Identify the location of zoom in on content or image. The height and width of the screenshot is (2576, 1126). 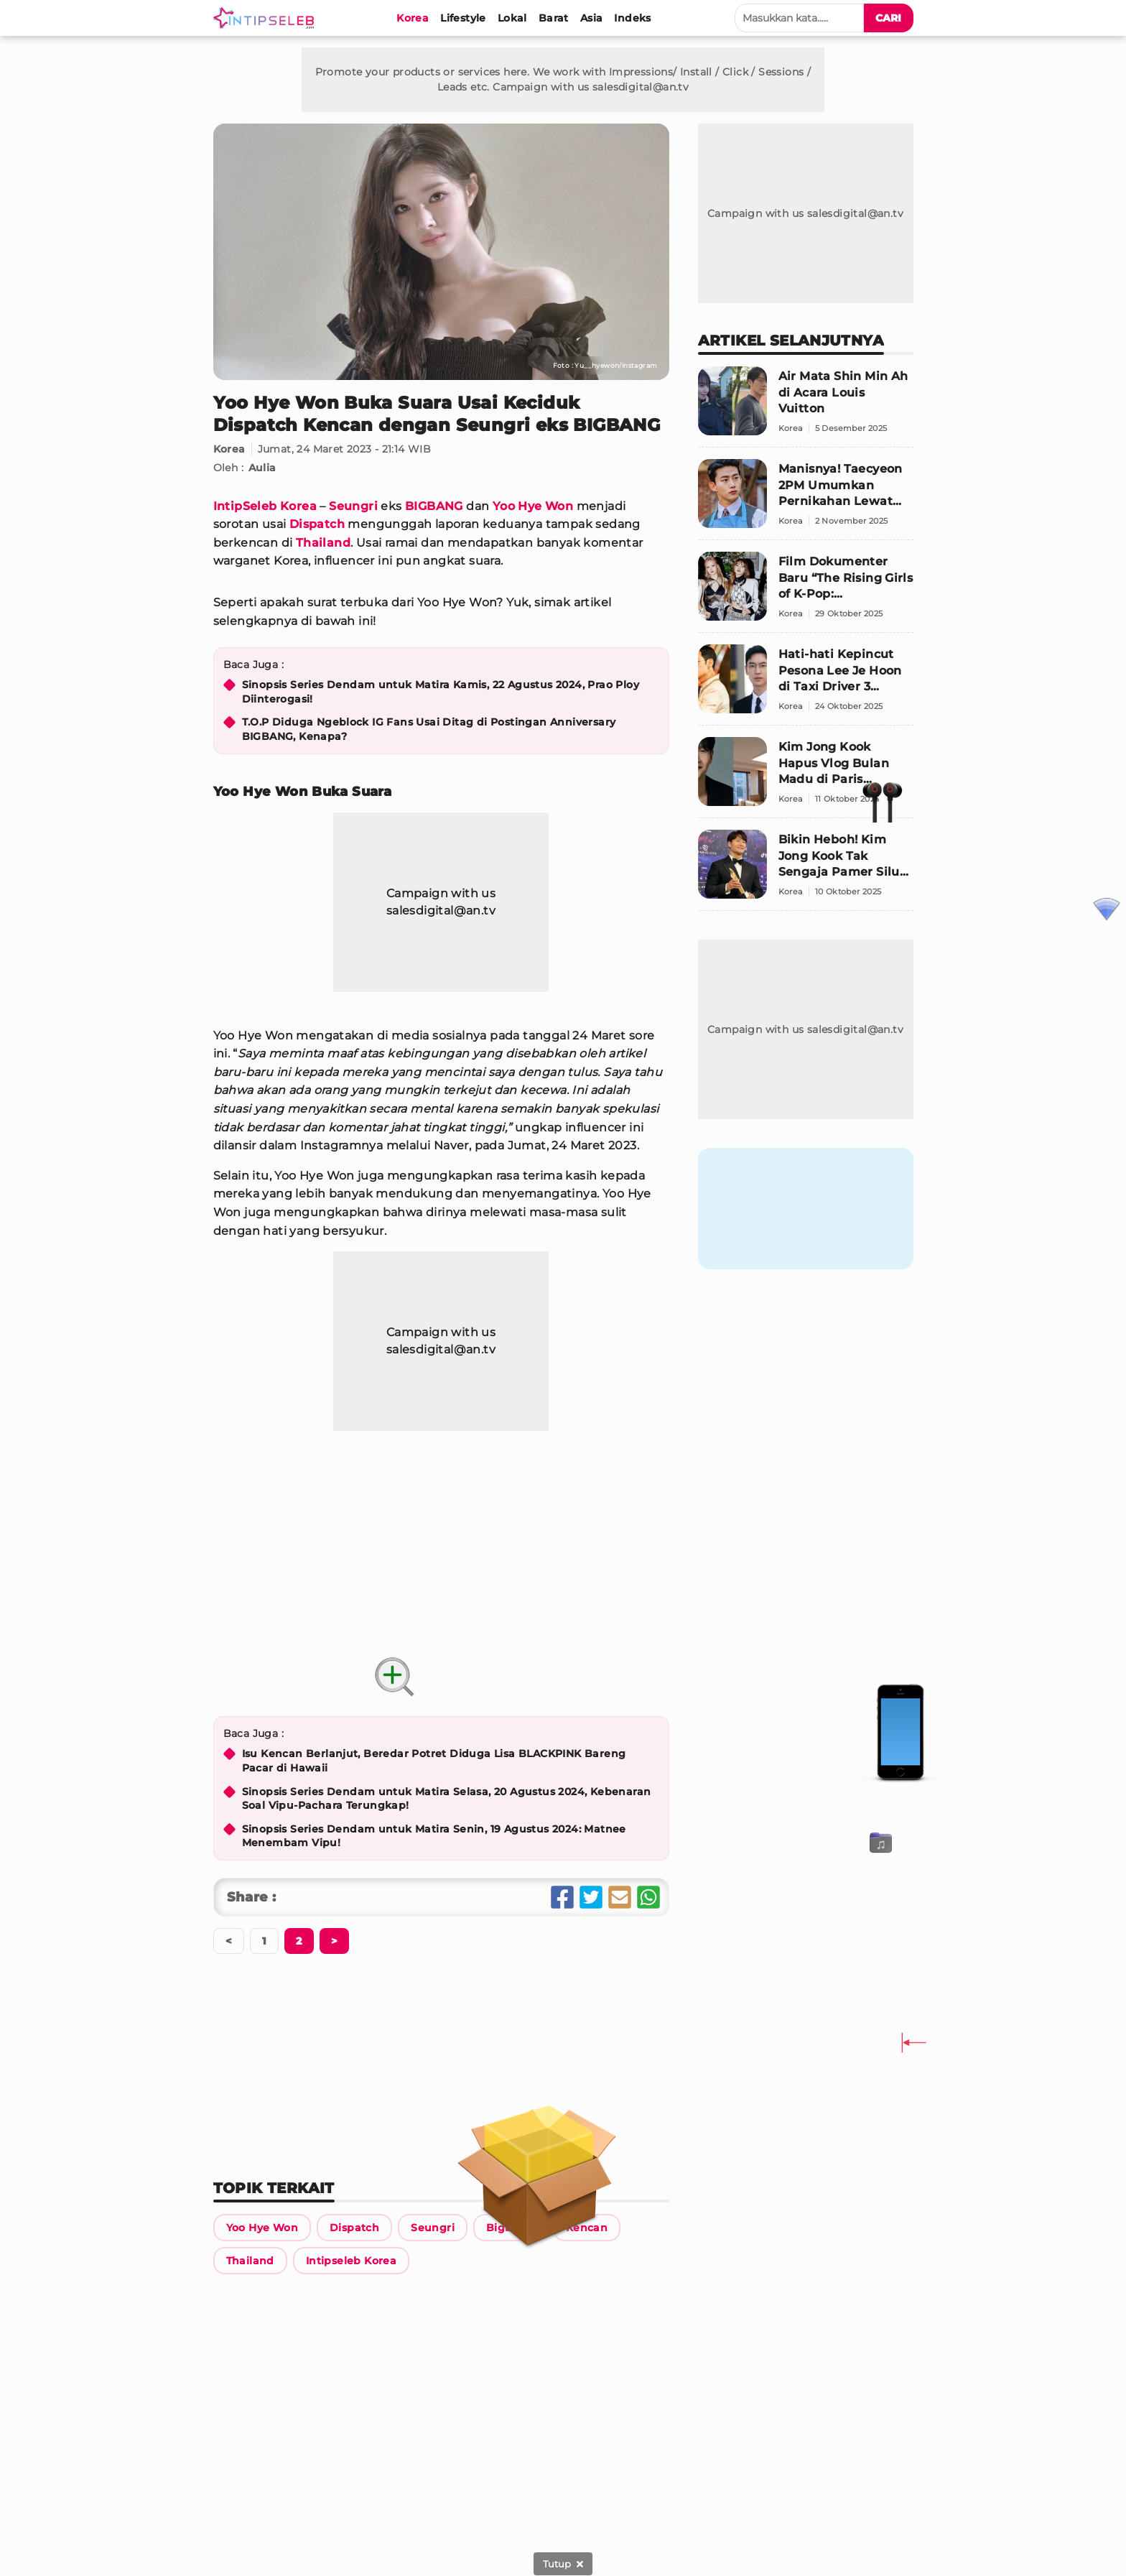
(394, 1677).